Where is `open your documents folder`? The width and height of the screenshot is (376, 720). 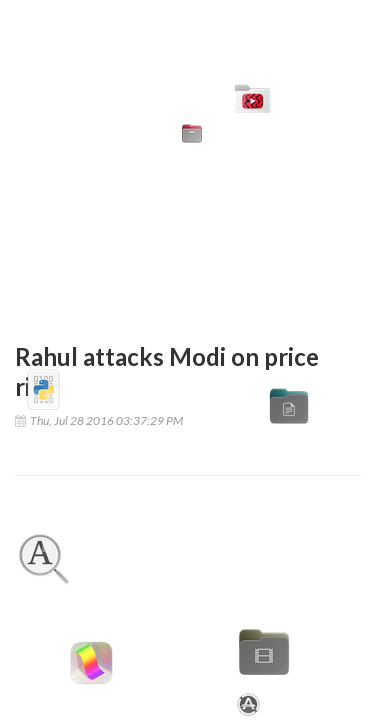 open your documents folder is located at coordinates (289, 406).